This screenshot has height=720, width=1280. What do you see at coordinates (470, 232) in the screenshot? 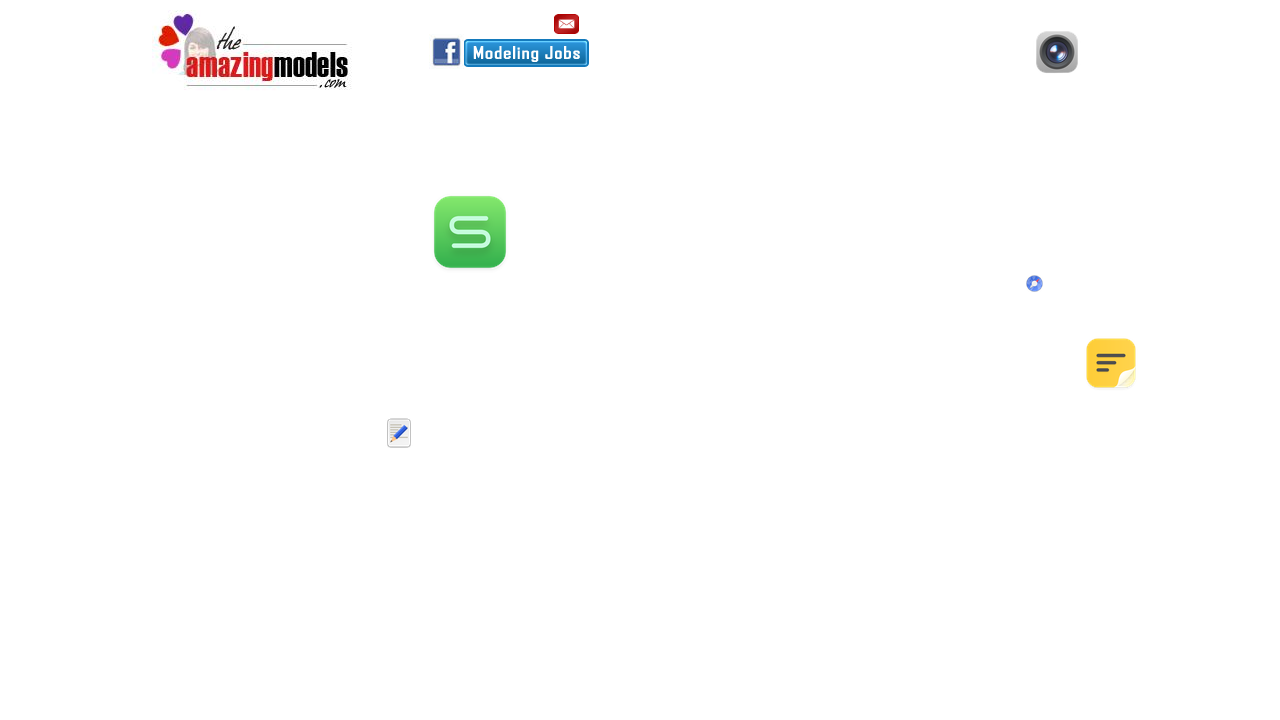
I see `open wps spreadsheets application` at bounding box center [470, 232].